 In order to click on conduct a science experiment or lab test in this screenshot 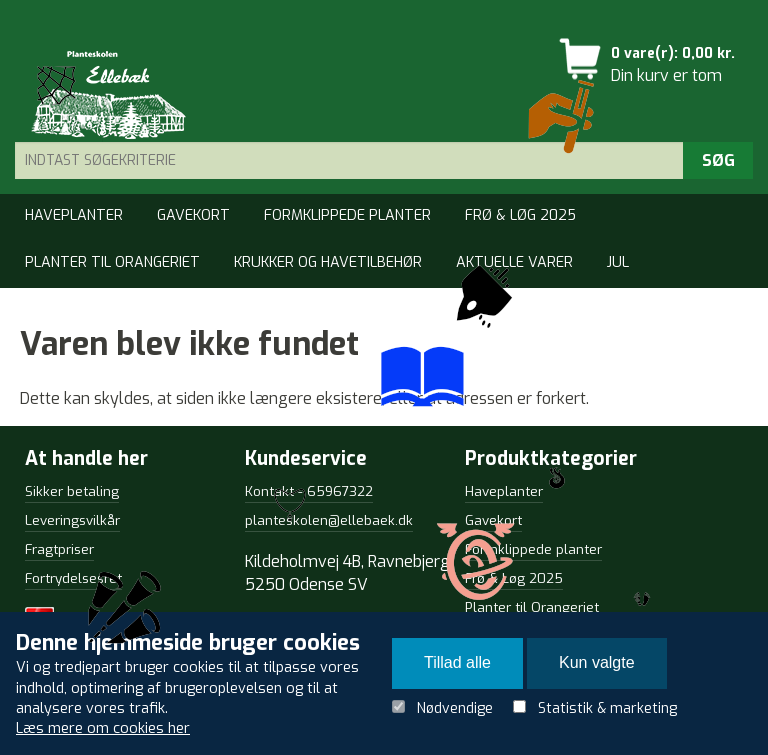, I will do `click(564, 116)`.